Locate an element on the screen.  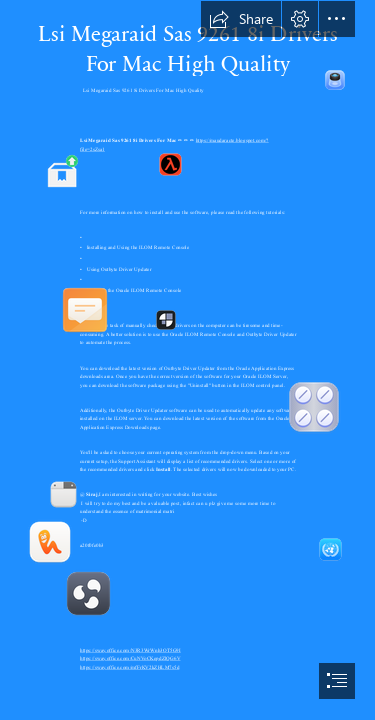
software updates are available is located at coordinates (62, 171).